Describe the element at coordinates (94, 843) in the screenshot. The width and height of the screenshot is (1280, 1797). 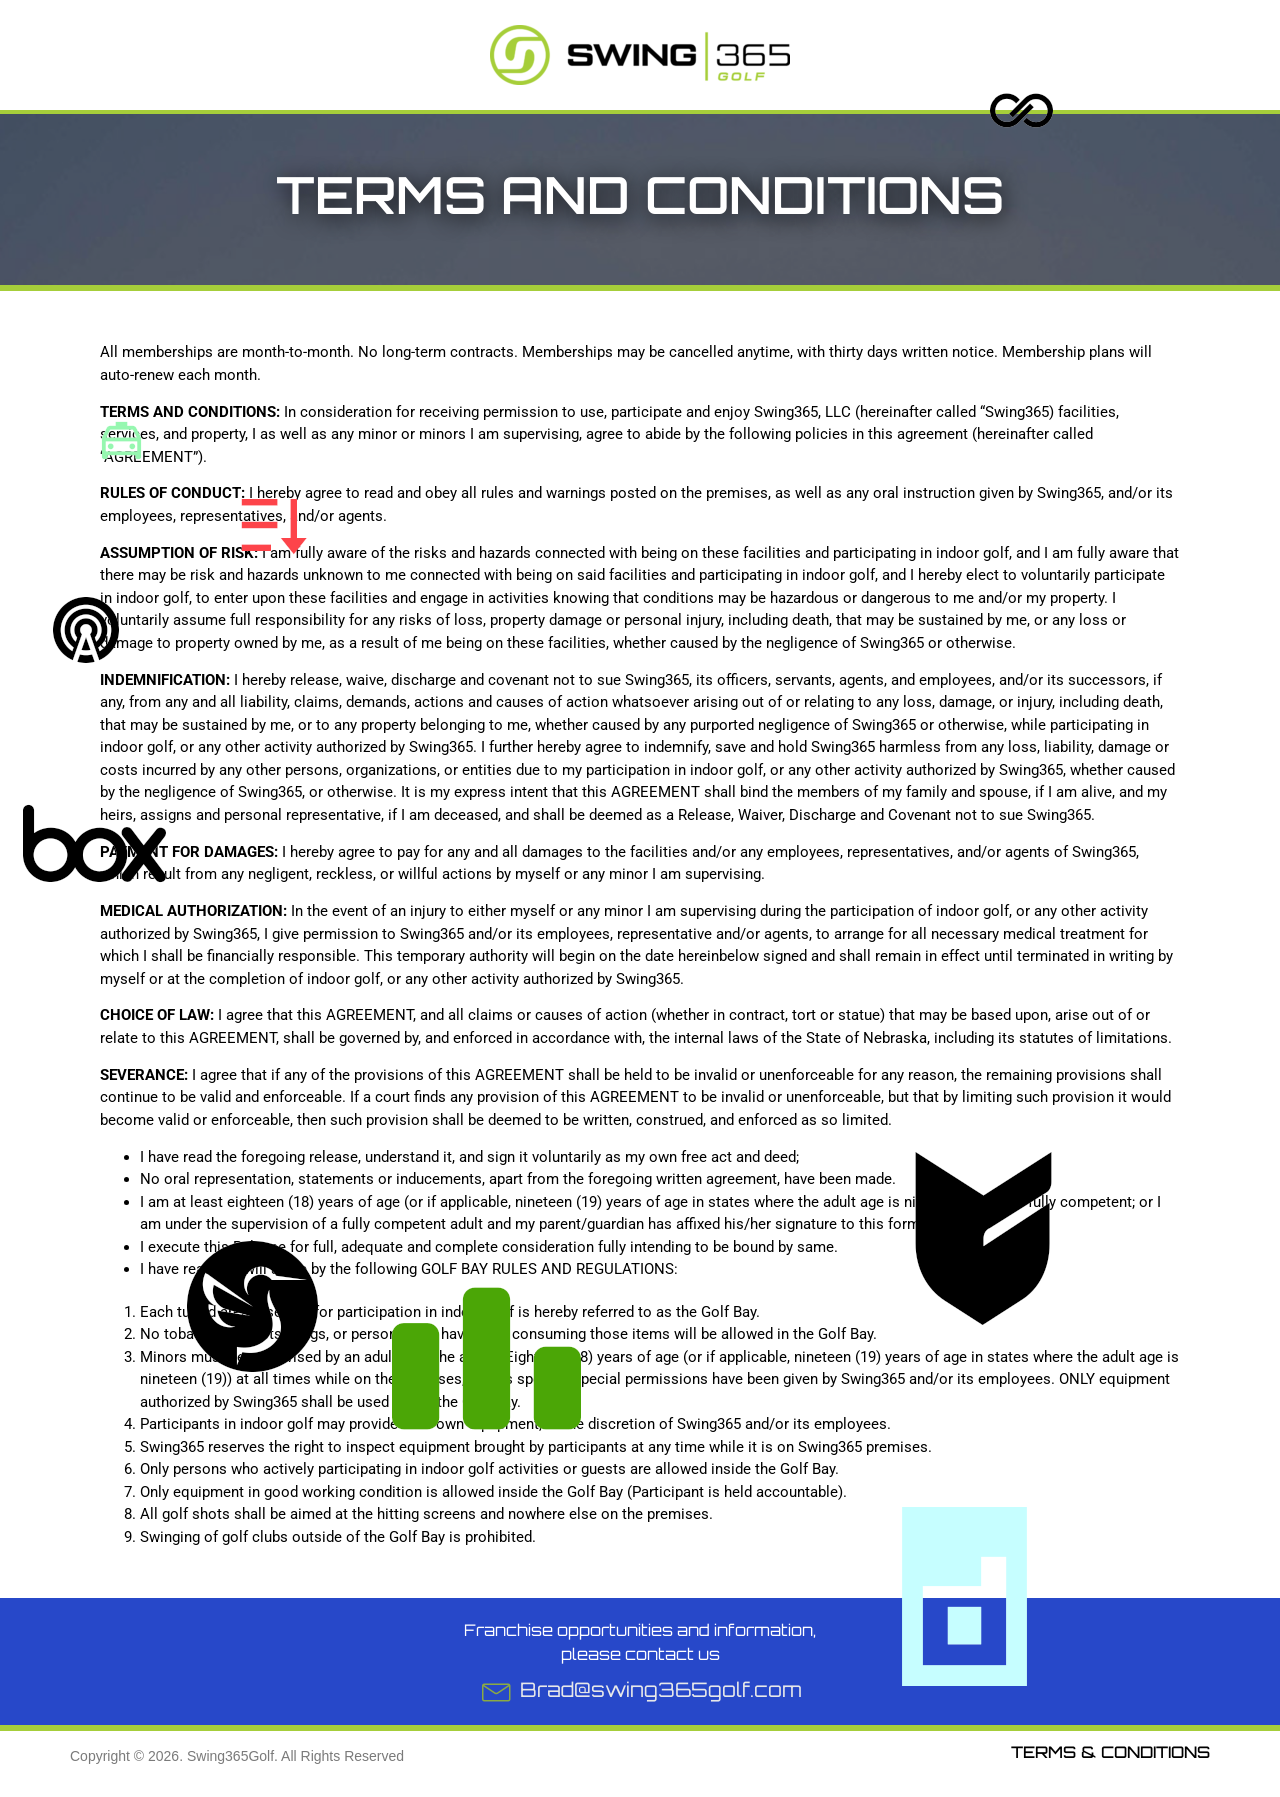
I see `open Box cloud storage app` at that location.